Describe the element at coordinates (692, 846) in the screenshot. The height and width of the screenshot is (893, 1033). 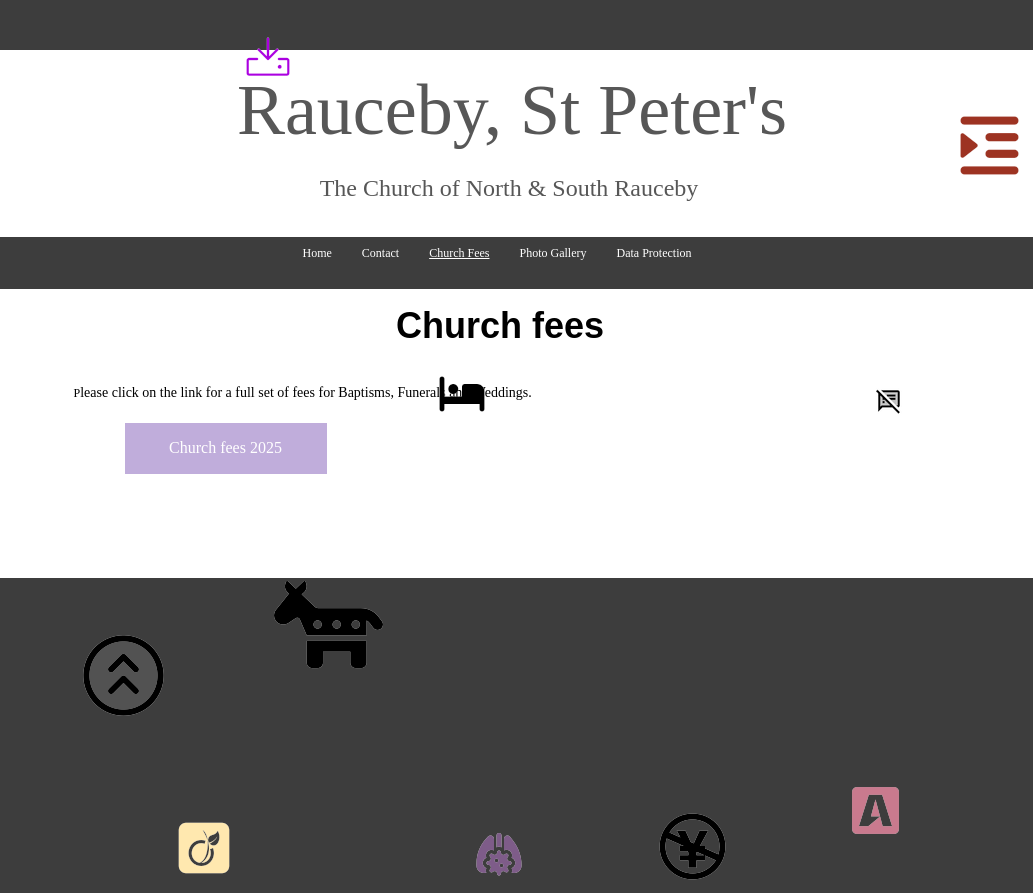
I see `indicates non-commercial use license for Japan (yen symbol)` at that location.